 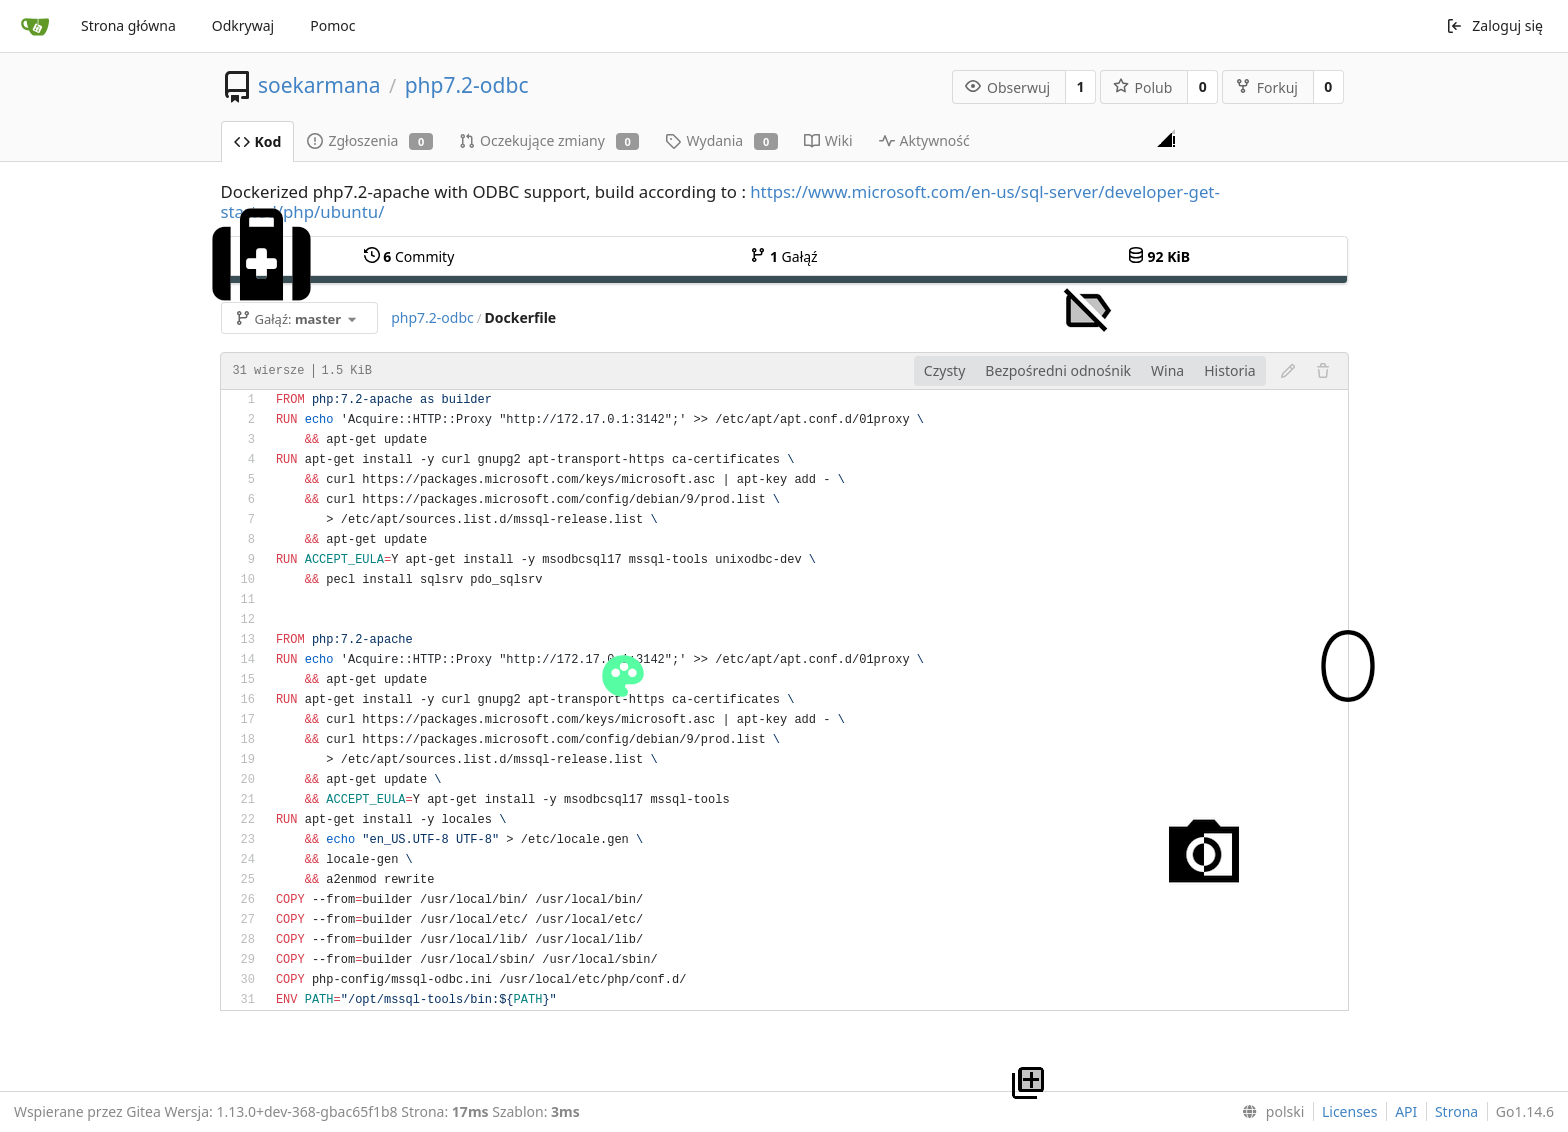 What do you see at coordinates (1204, 851) in the screenshot?
I see `apply black and white filter to photo` at bounding box center [1204, 851].